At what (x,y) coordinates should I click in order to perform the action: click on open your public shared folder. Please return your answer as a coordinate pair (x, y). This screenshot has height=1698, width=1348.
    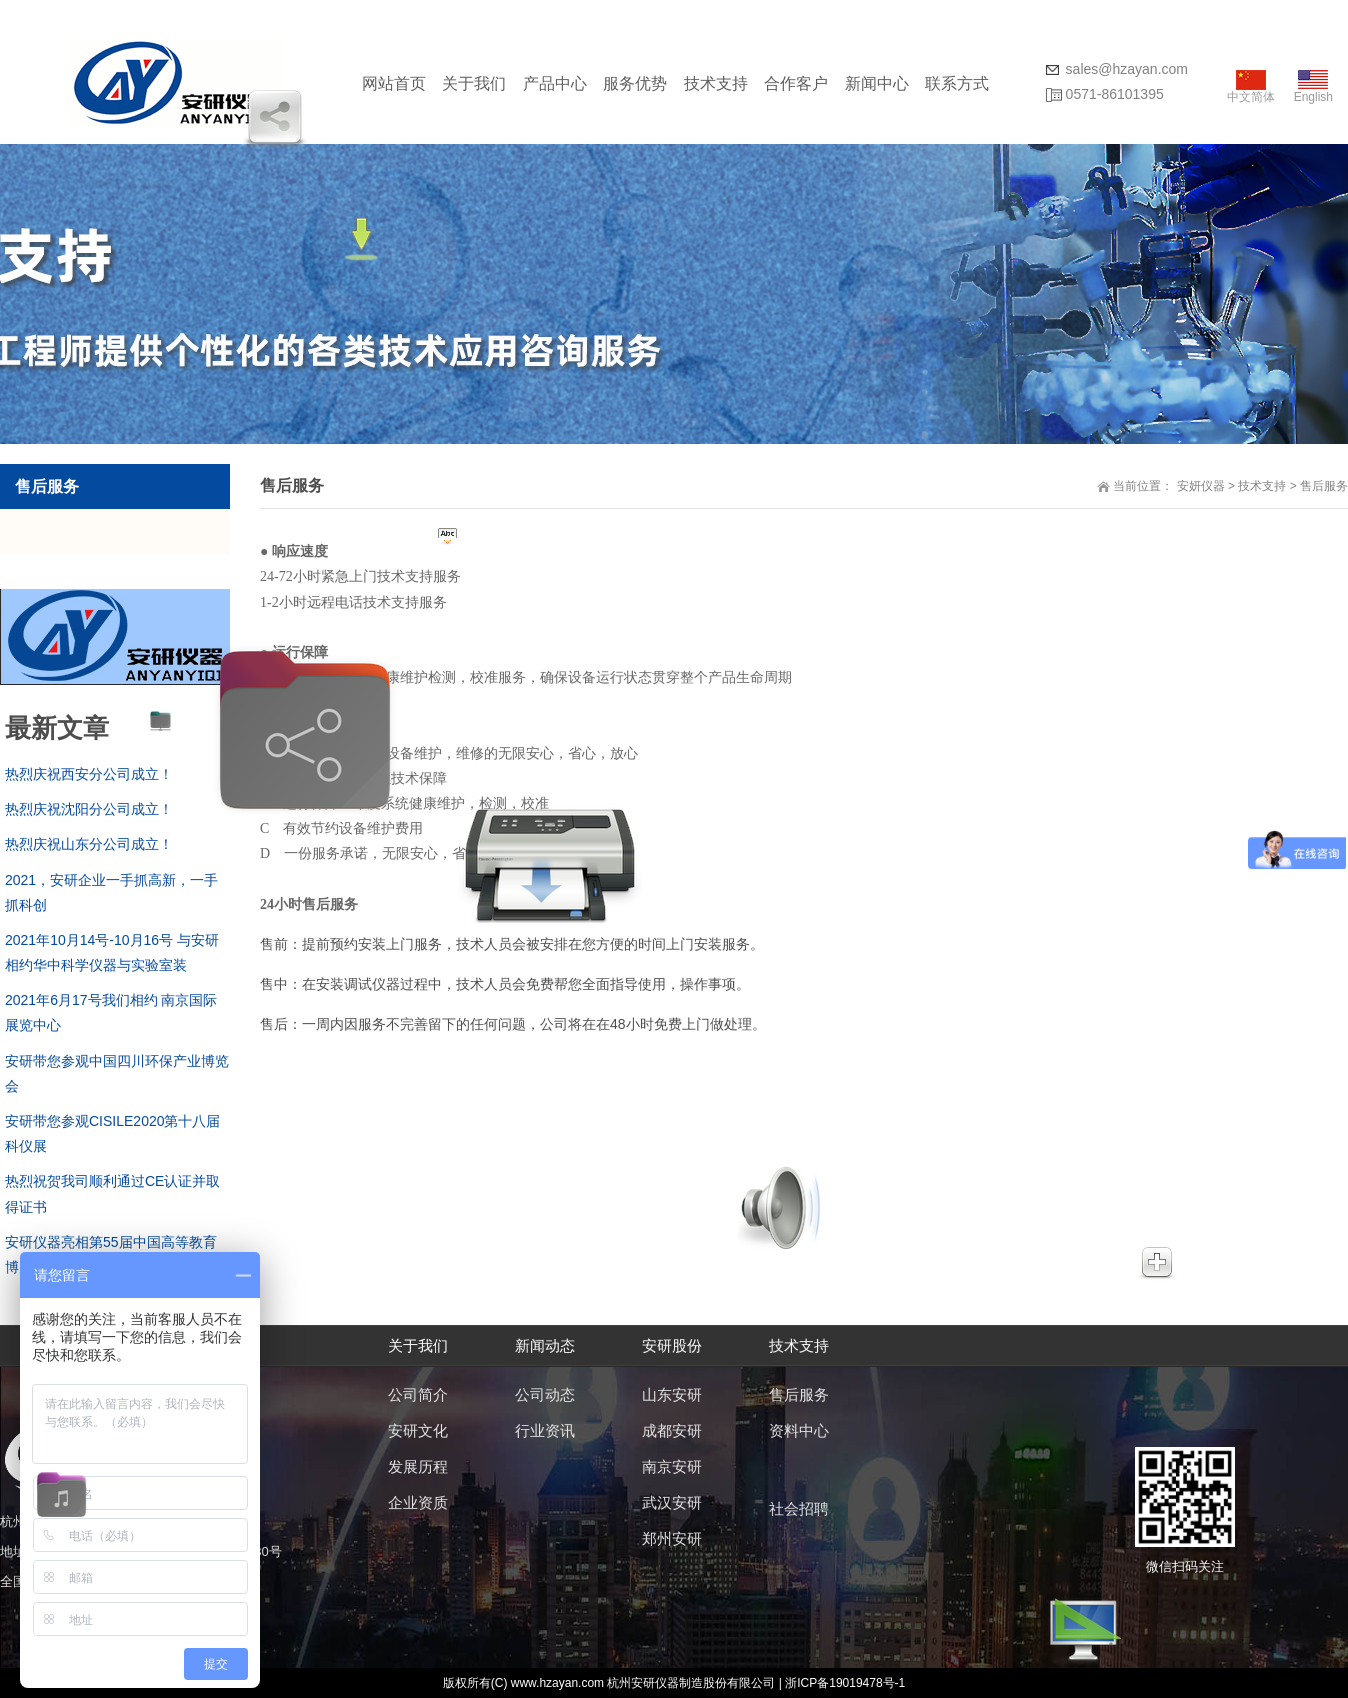
    Looking at the image, I should click on (305, 730).